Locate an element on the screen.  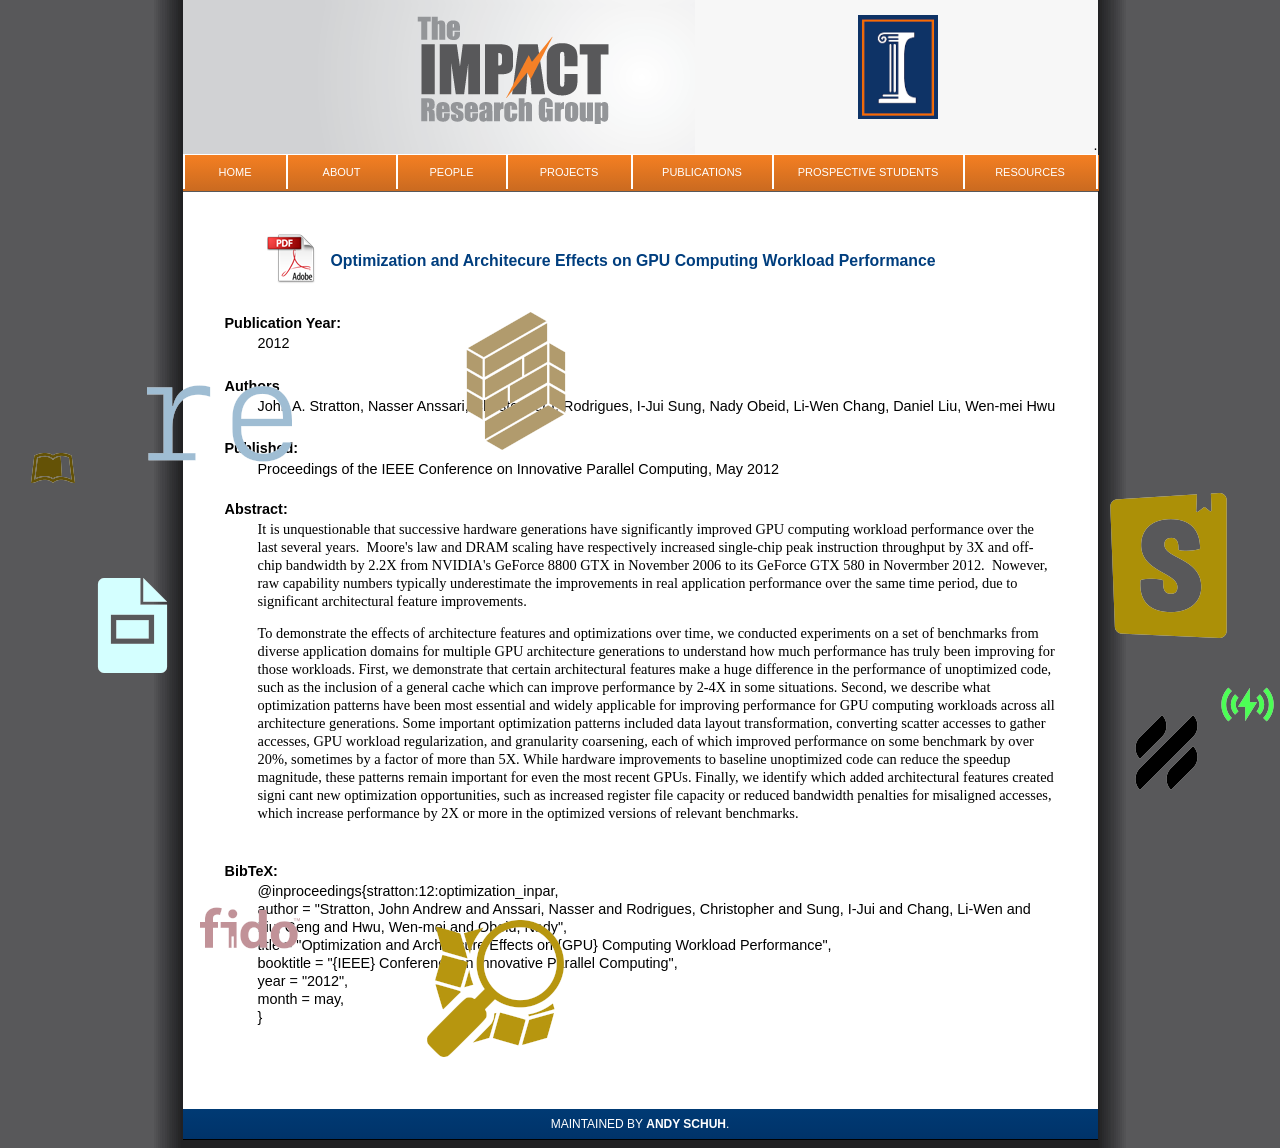
Help Scout logo is located at coordinates (1166, 752).